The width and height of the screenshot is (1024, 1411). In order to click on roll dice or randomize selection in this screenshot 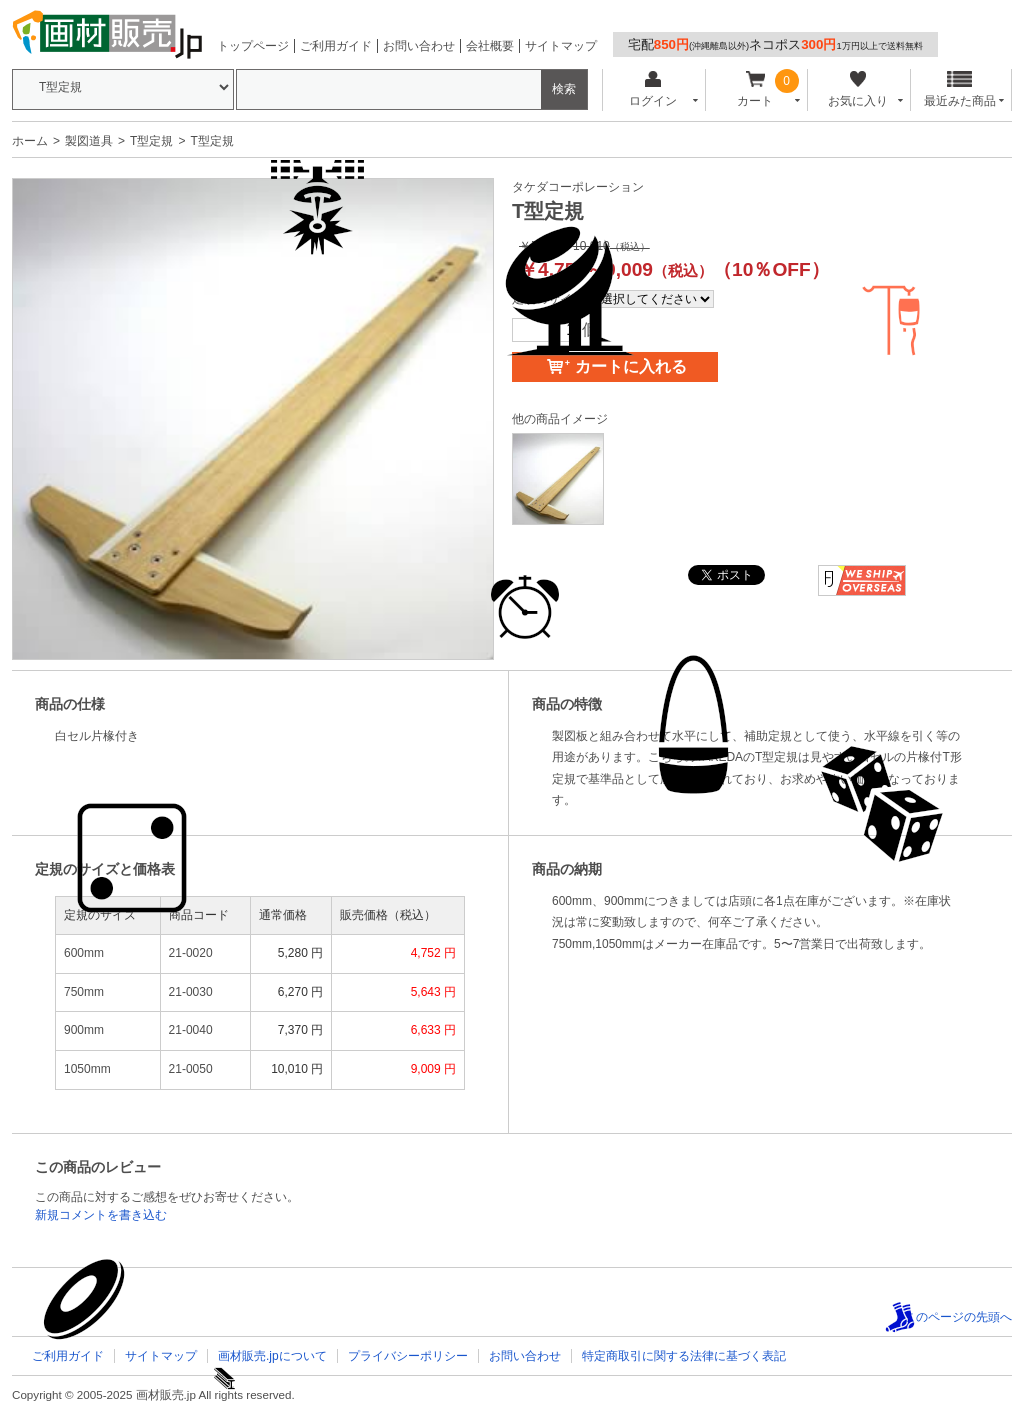, I will do `click(132, 858)`.